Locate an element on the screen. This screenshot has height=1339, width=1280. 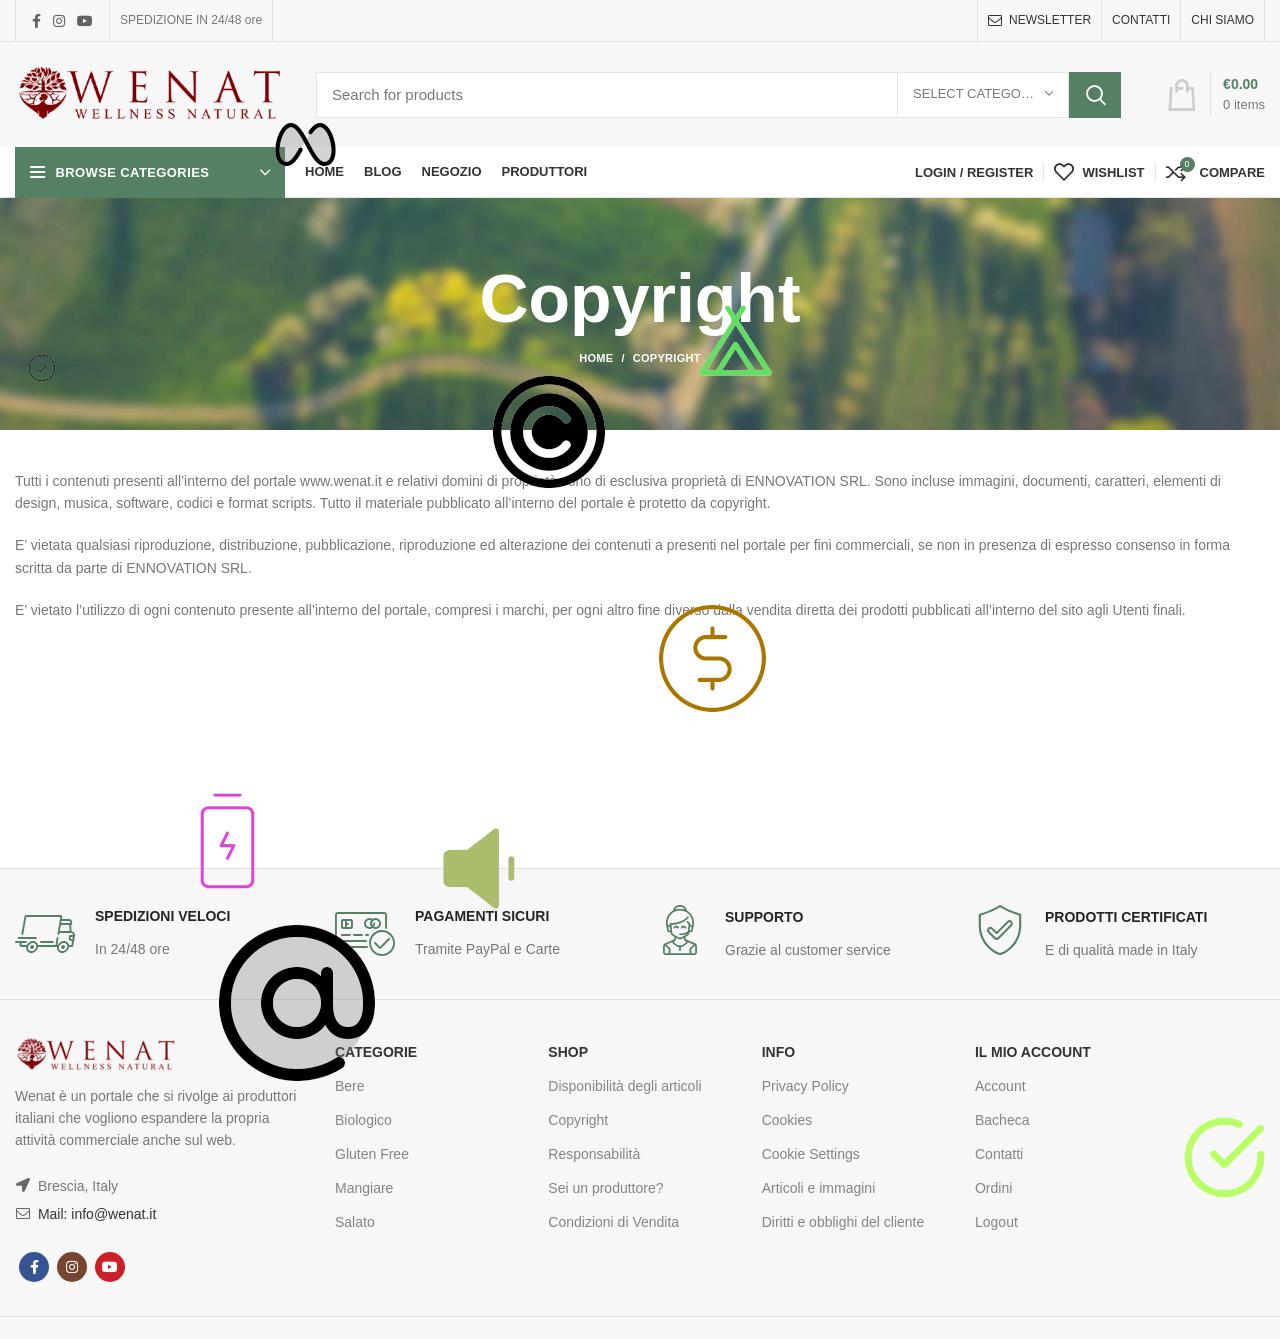
adjust volume to low level is located at coordinates (483, 868).